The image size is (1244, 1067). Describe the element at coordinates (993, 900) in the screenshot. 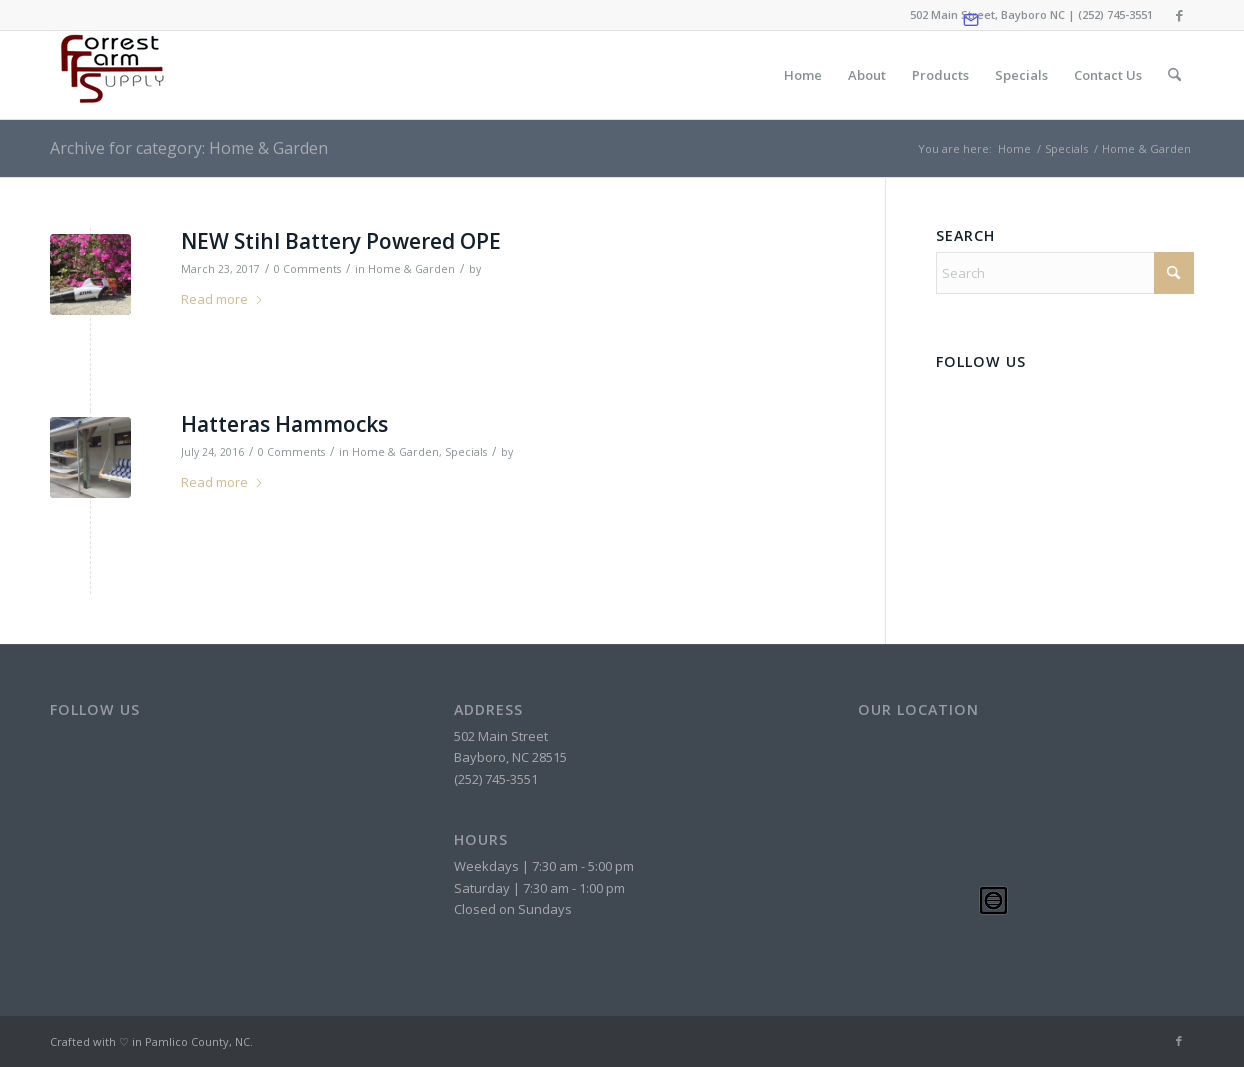

I see `access heating and cooling controls` at that location.